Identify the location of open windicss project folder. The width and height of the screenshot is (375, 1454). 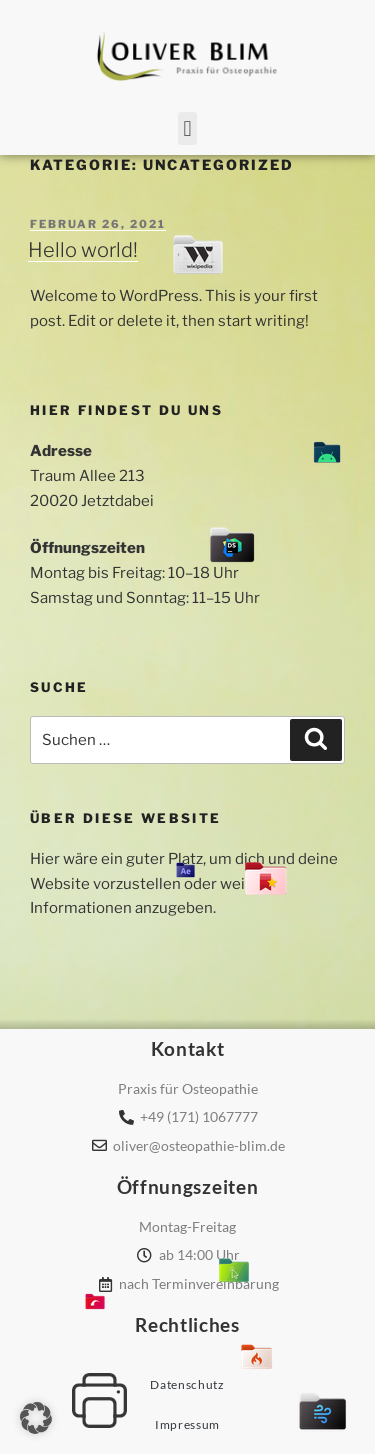
(322, 1412).